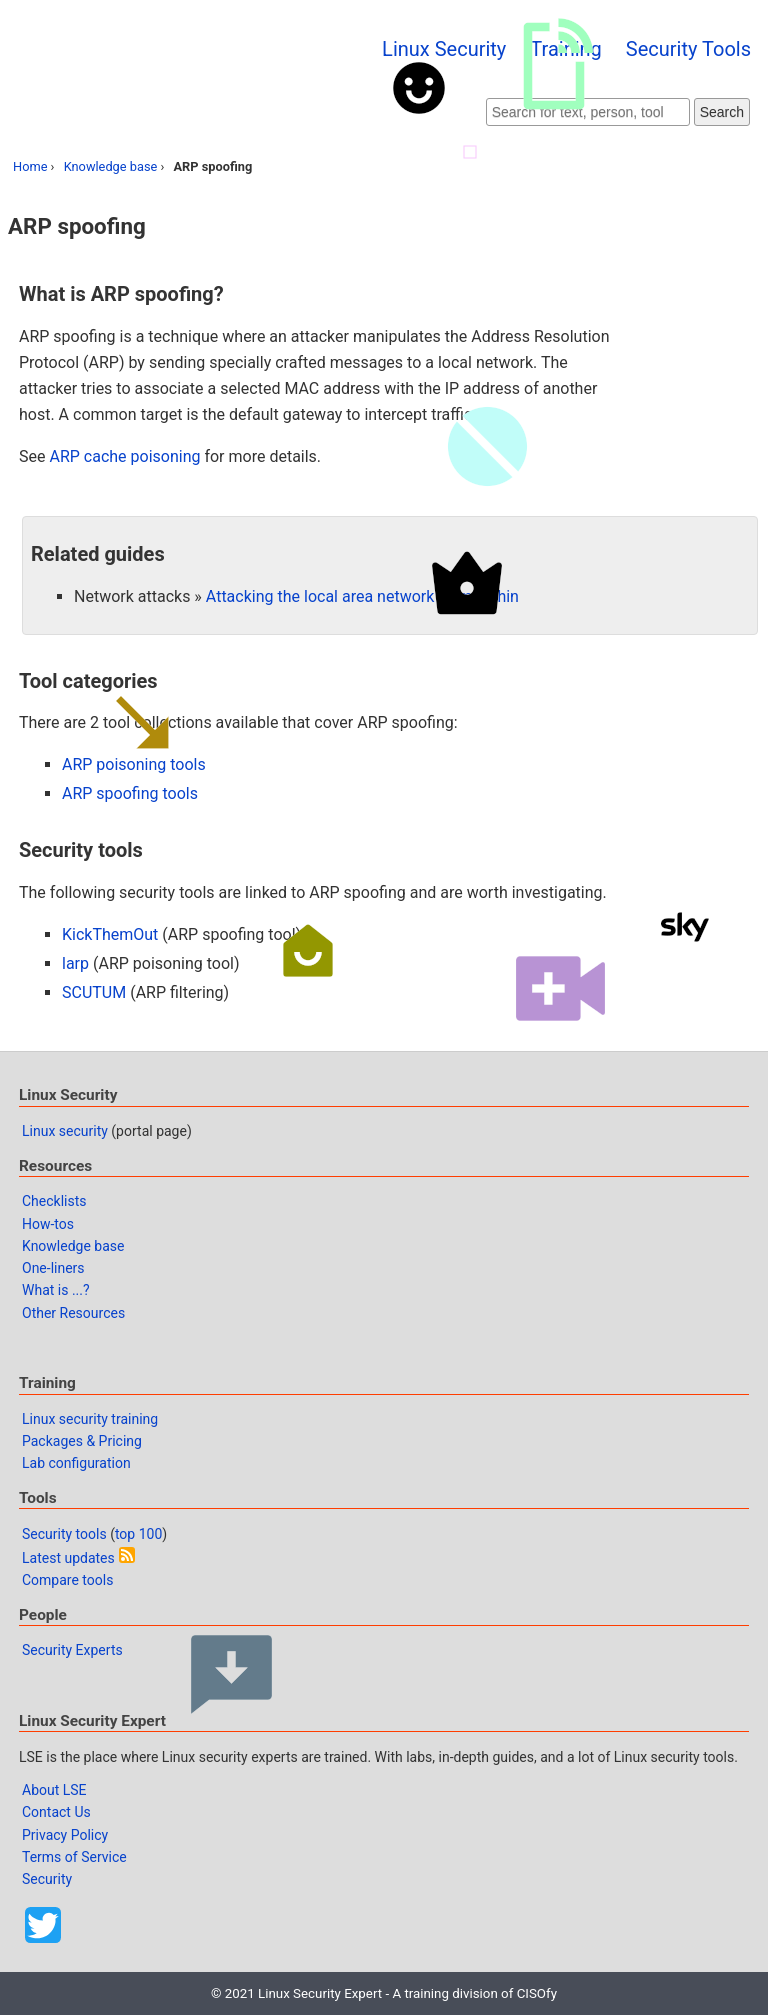 This screenshot has width=768, height=2015. What do you see at coordinates (308, 952) in the screenshot?
I see `return to home screen` at bounding box center [308, 952].